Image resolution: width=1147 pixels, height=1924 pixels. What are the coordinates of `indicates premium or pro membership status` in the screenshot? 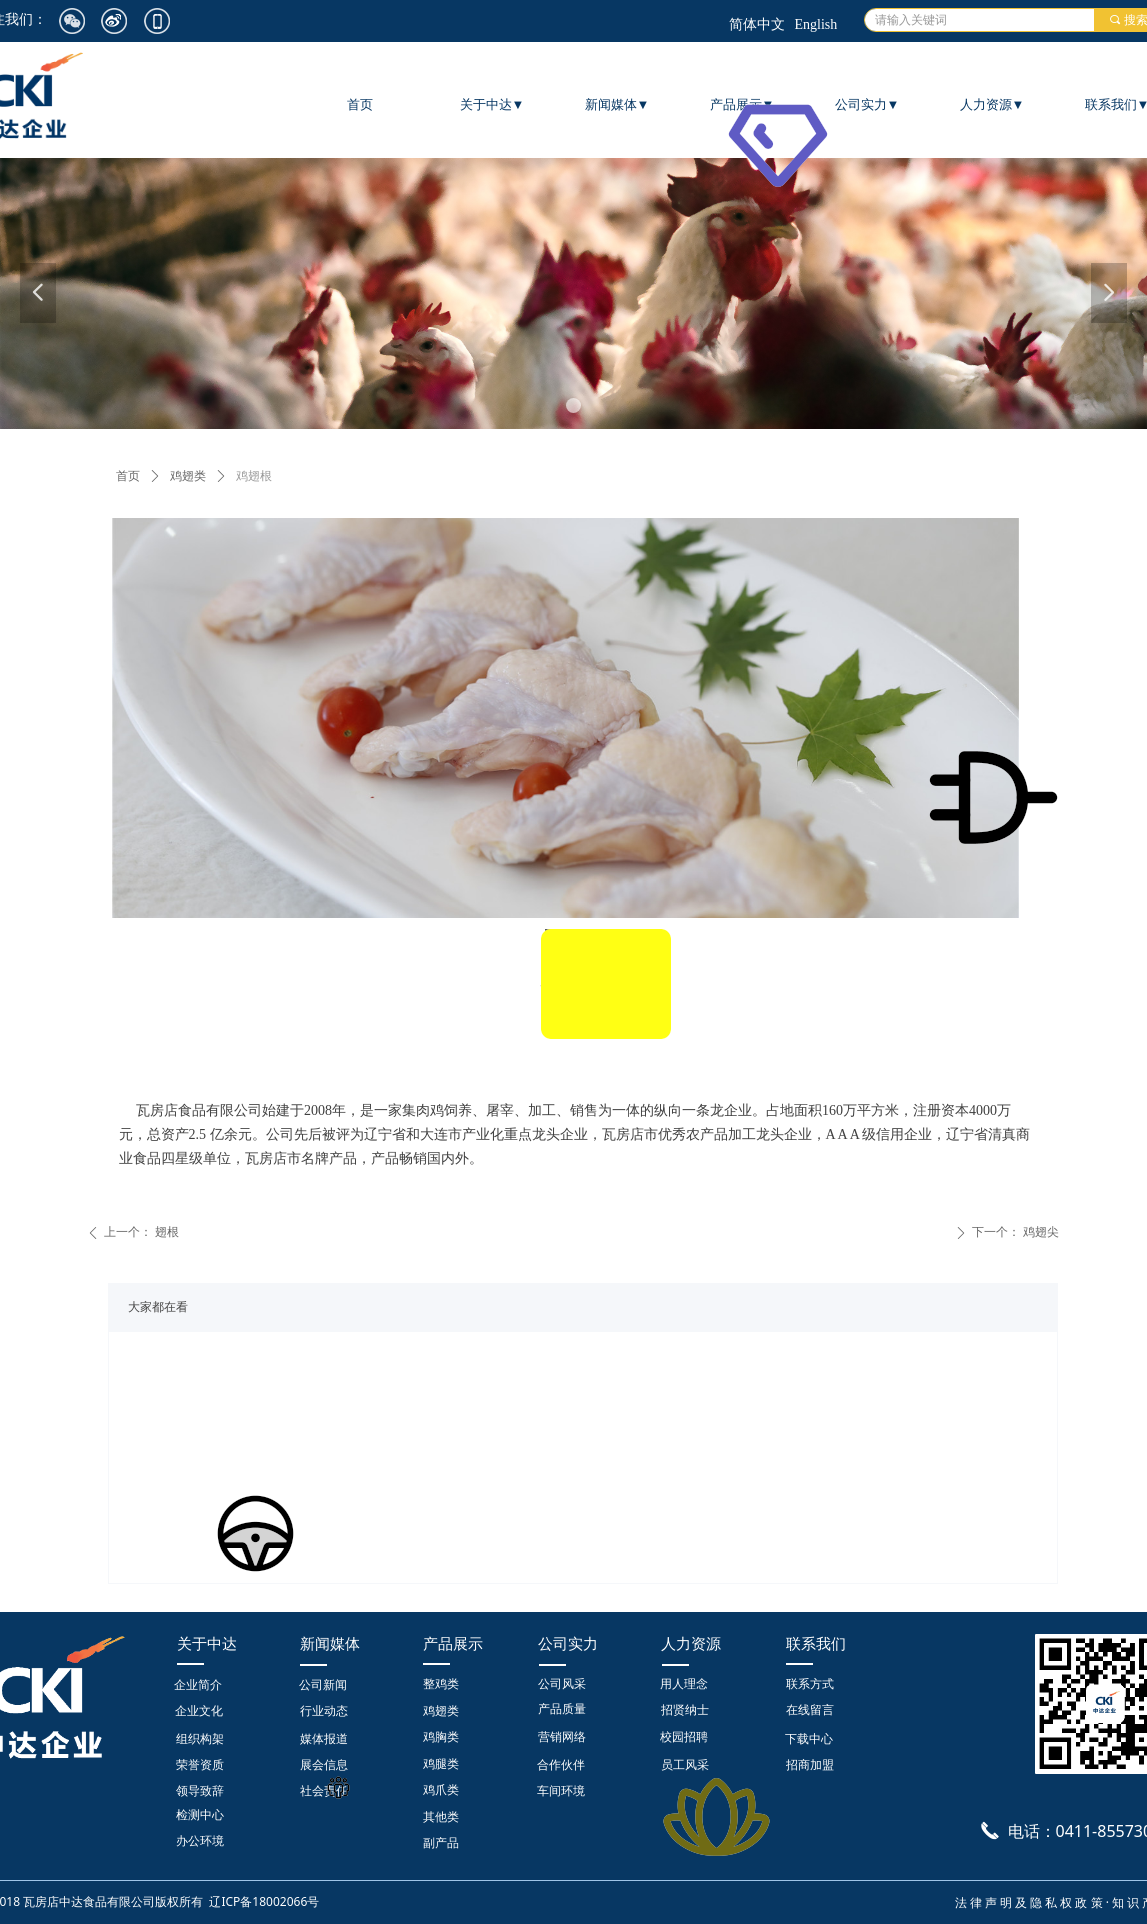 It's located at (778, 144).